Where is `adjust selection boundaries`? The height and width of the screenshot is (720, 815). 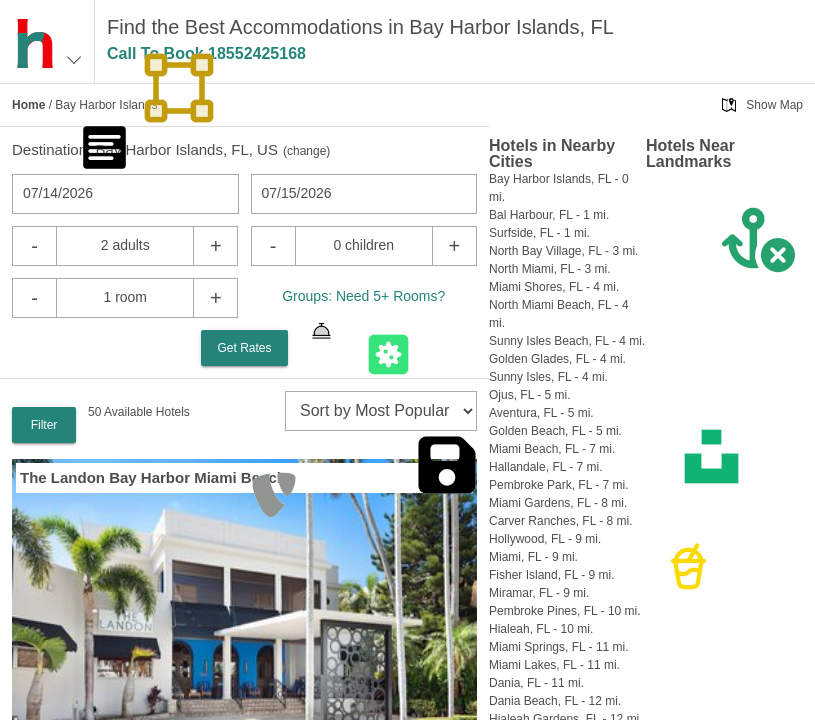 adjust selection boundaries is located at coordinates (179, 88).